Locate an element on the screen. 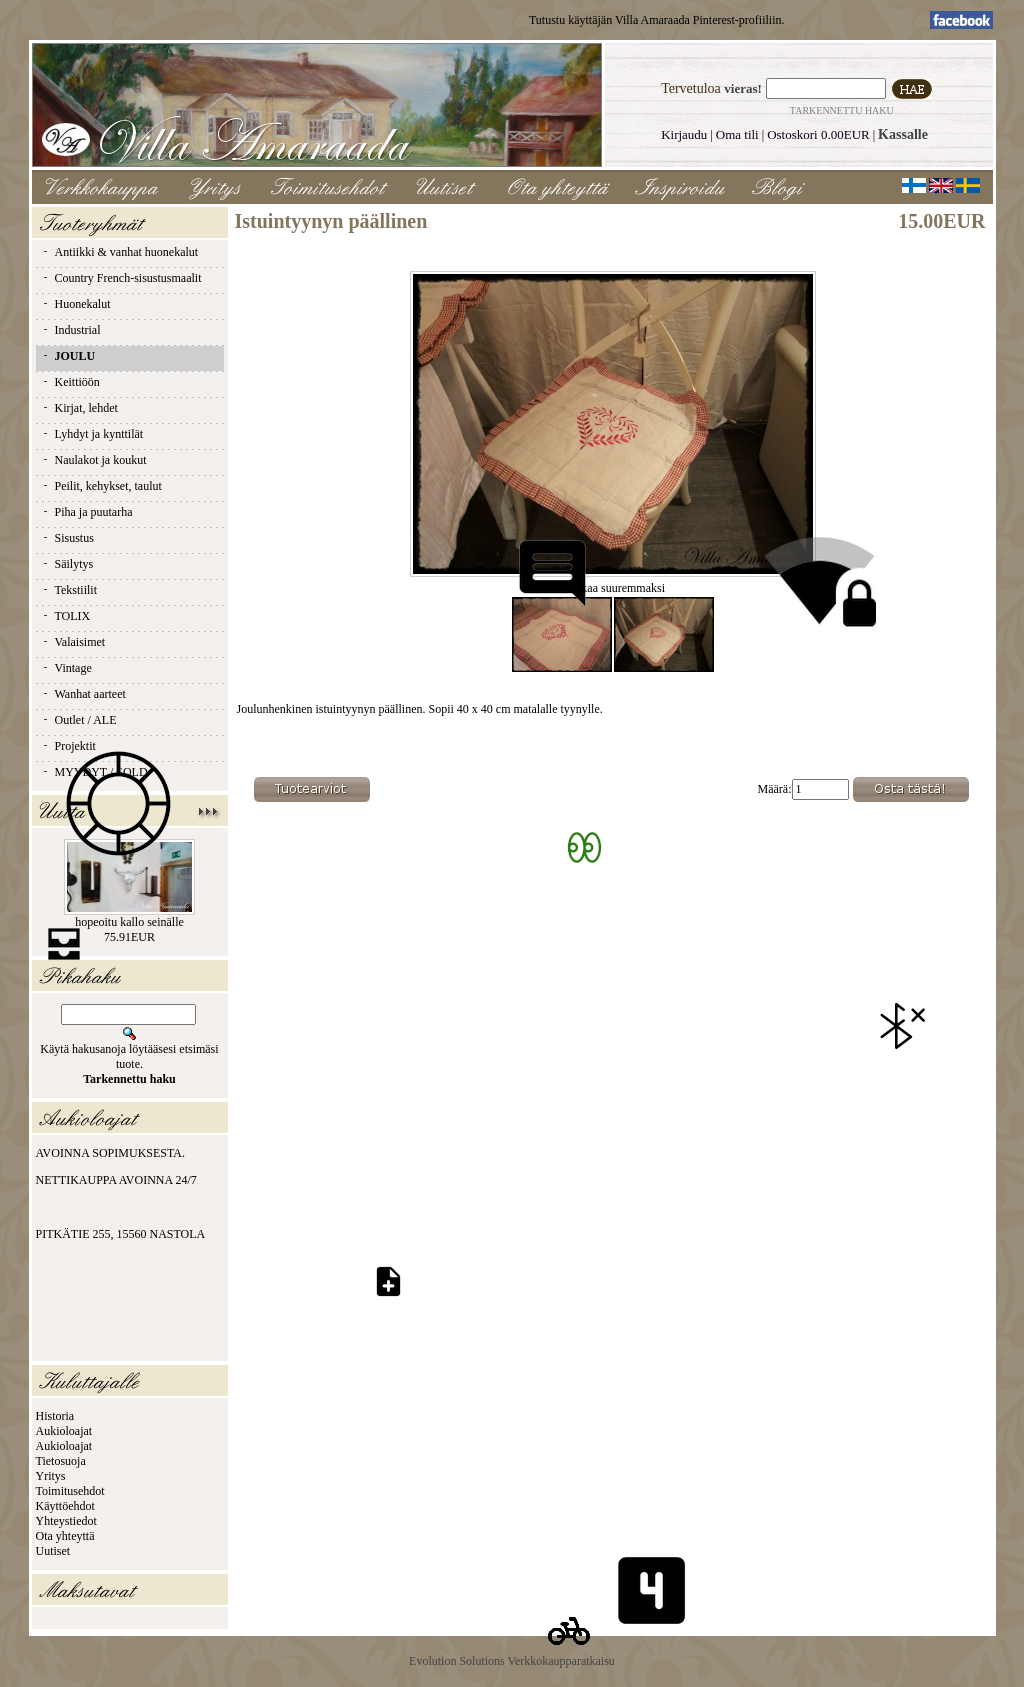  create a new note is located at coordinates (388, 1281).